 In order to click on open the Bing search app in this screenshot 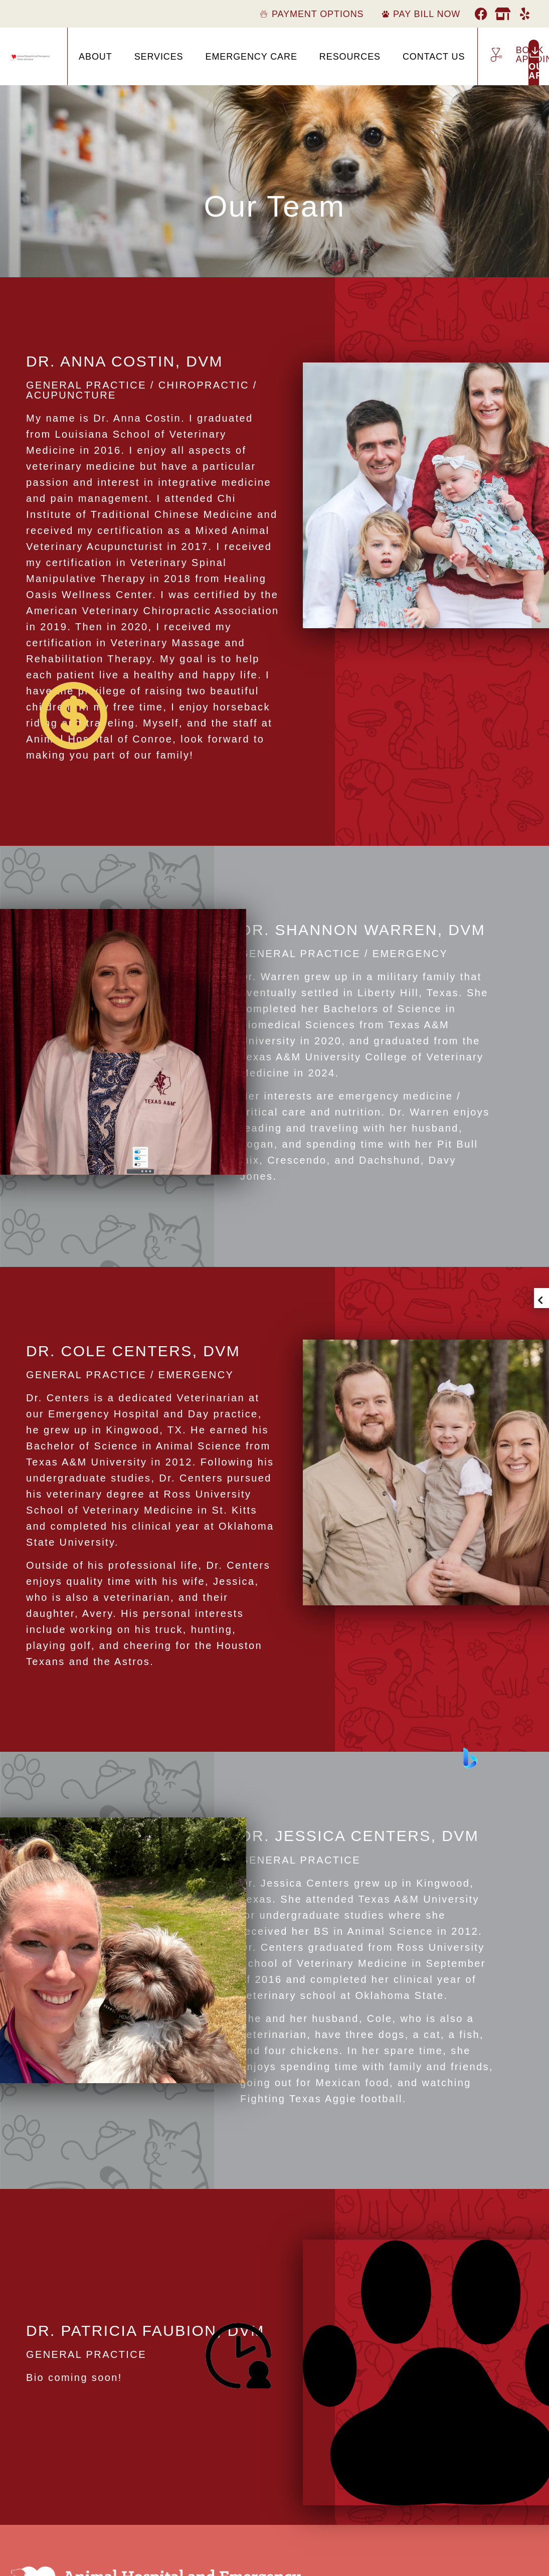, I will do `click(470, 1758)`.